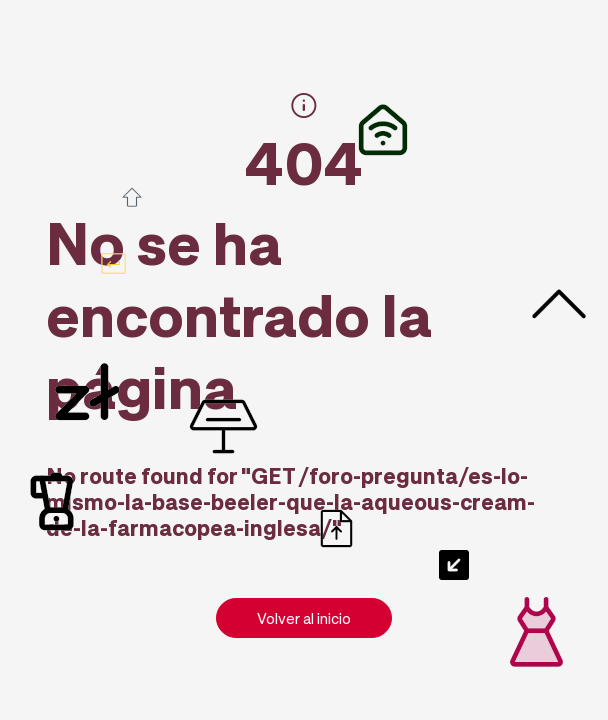 The image size is (608, 720). What do you see at coordinates (559, 319) in the screenshot?
I see `collapse an expanded section` at bounding box center [559, 319].